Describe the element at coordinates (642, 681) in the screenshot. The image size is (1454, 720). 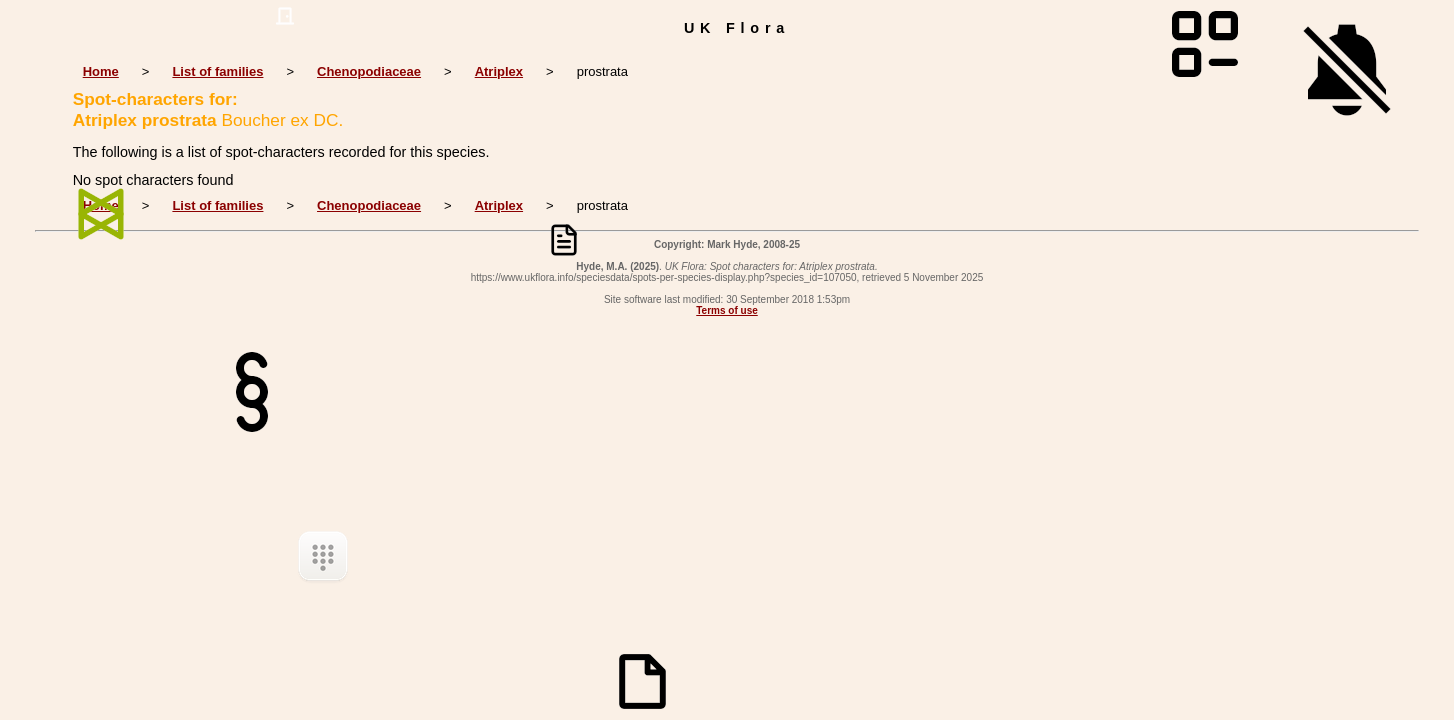
I see `view or open a file` at that location.